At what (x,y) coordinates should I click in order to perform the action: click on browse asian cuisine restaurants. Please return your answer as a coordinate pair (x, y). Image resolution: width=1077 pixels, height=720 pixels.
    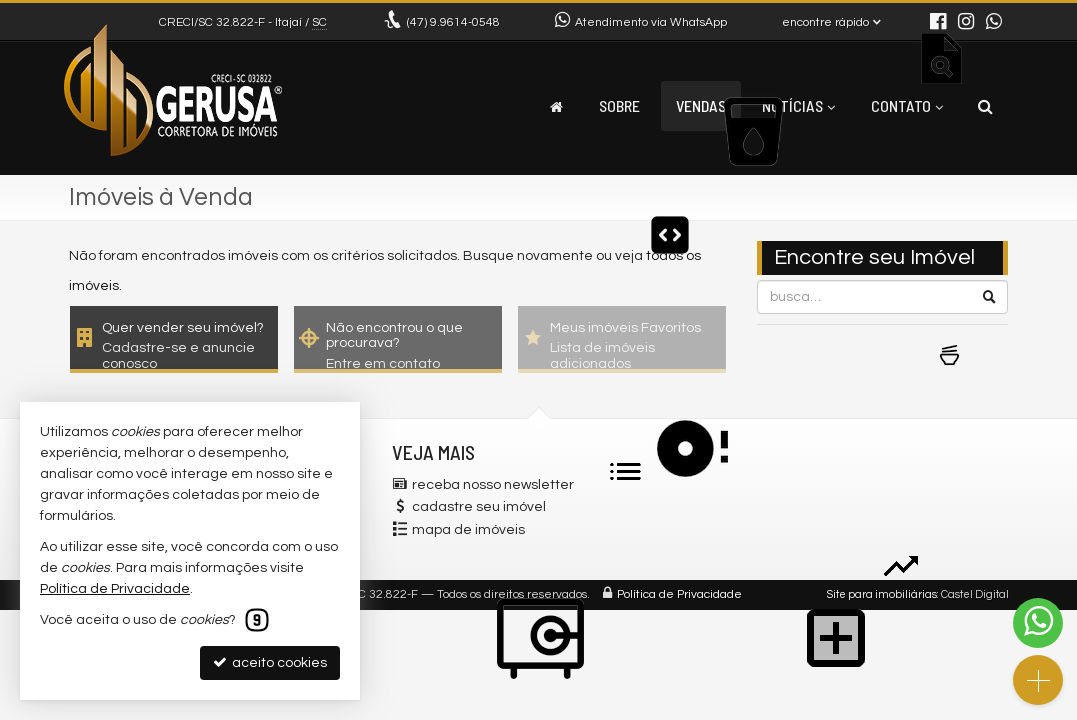
    Looking at the image, I should click on (949, 355).